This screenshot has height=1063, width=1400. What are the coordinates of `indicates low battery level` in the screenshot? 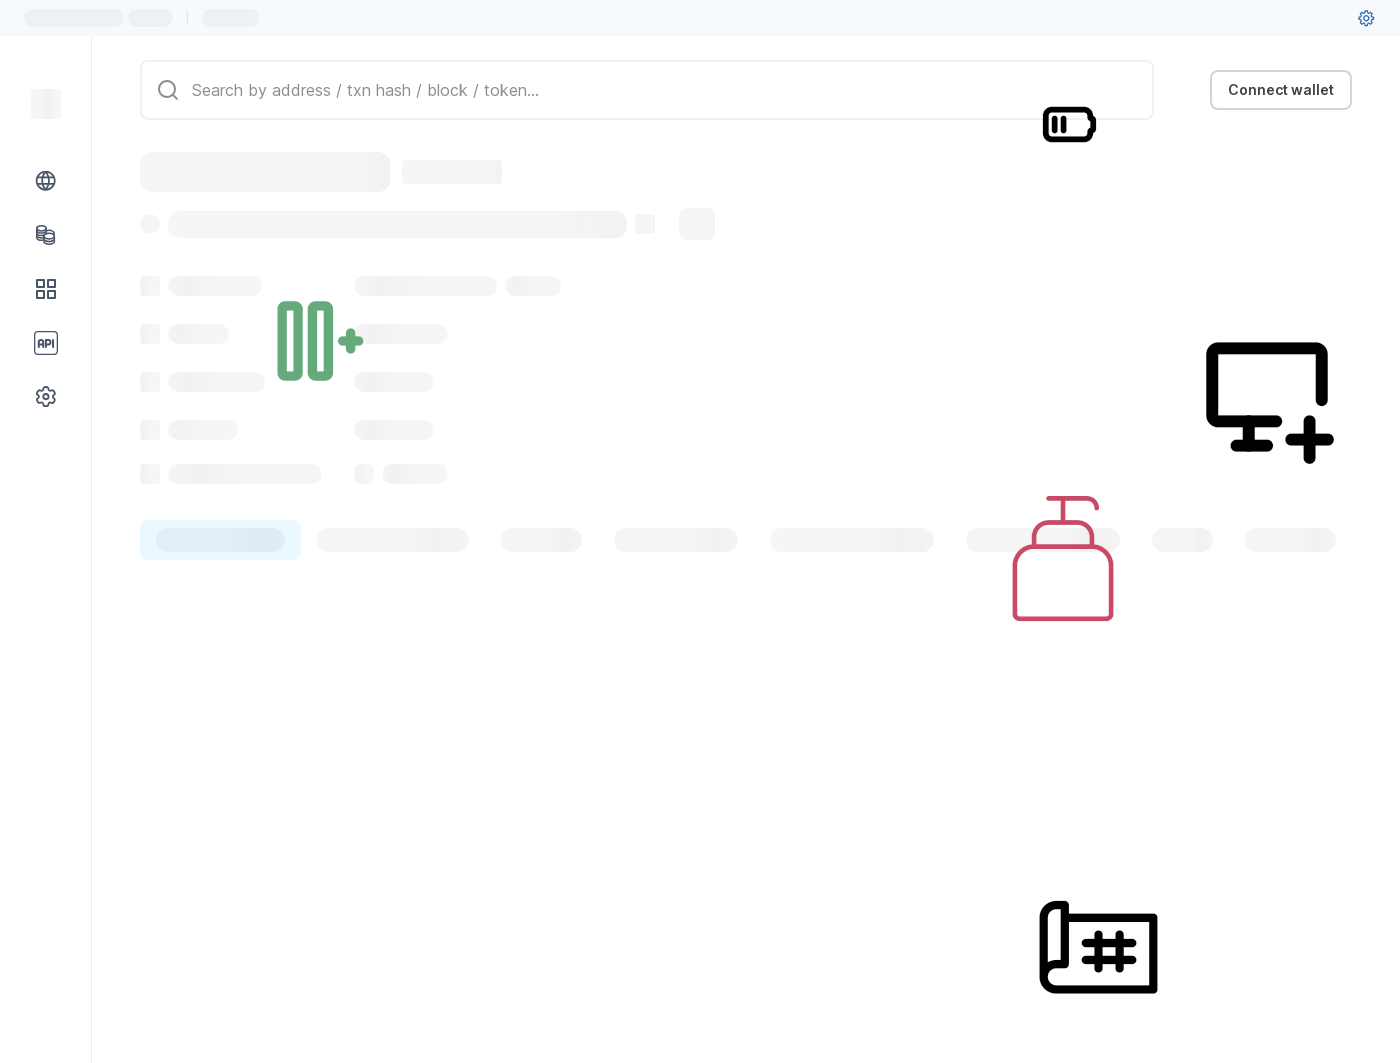 It's located at (1069, 124).